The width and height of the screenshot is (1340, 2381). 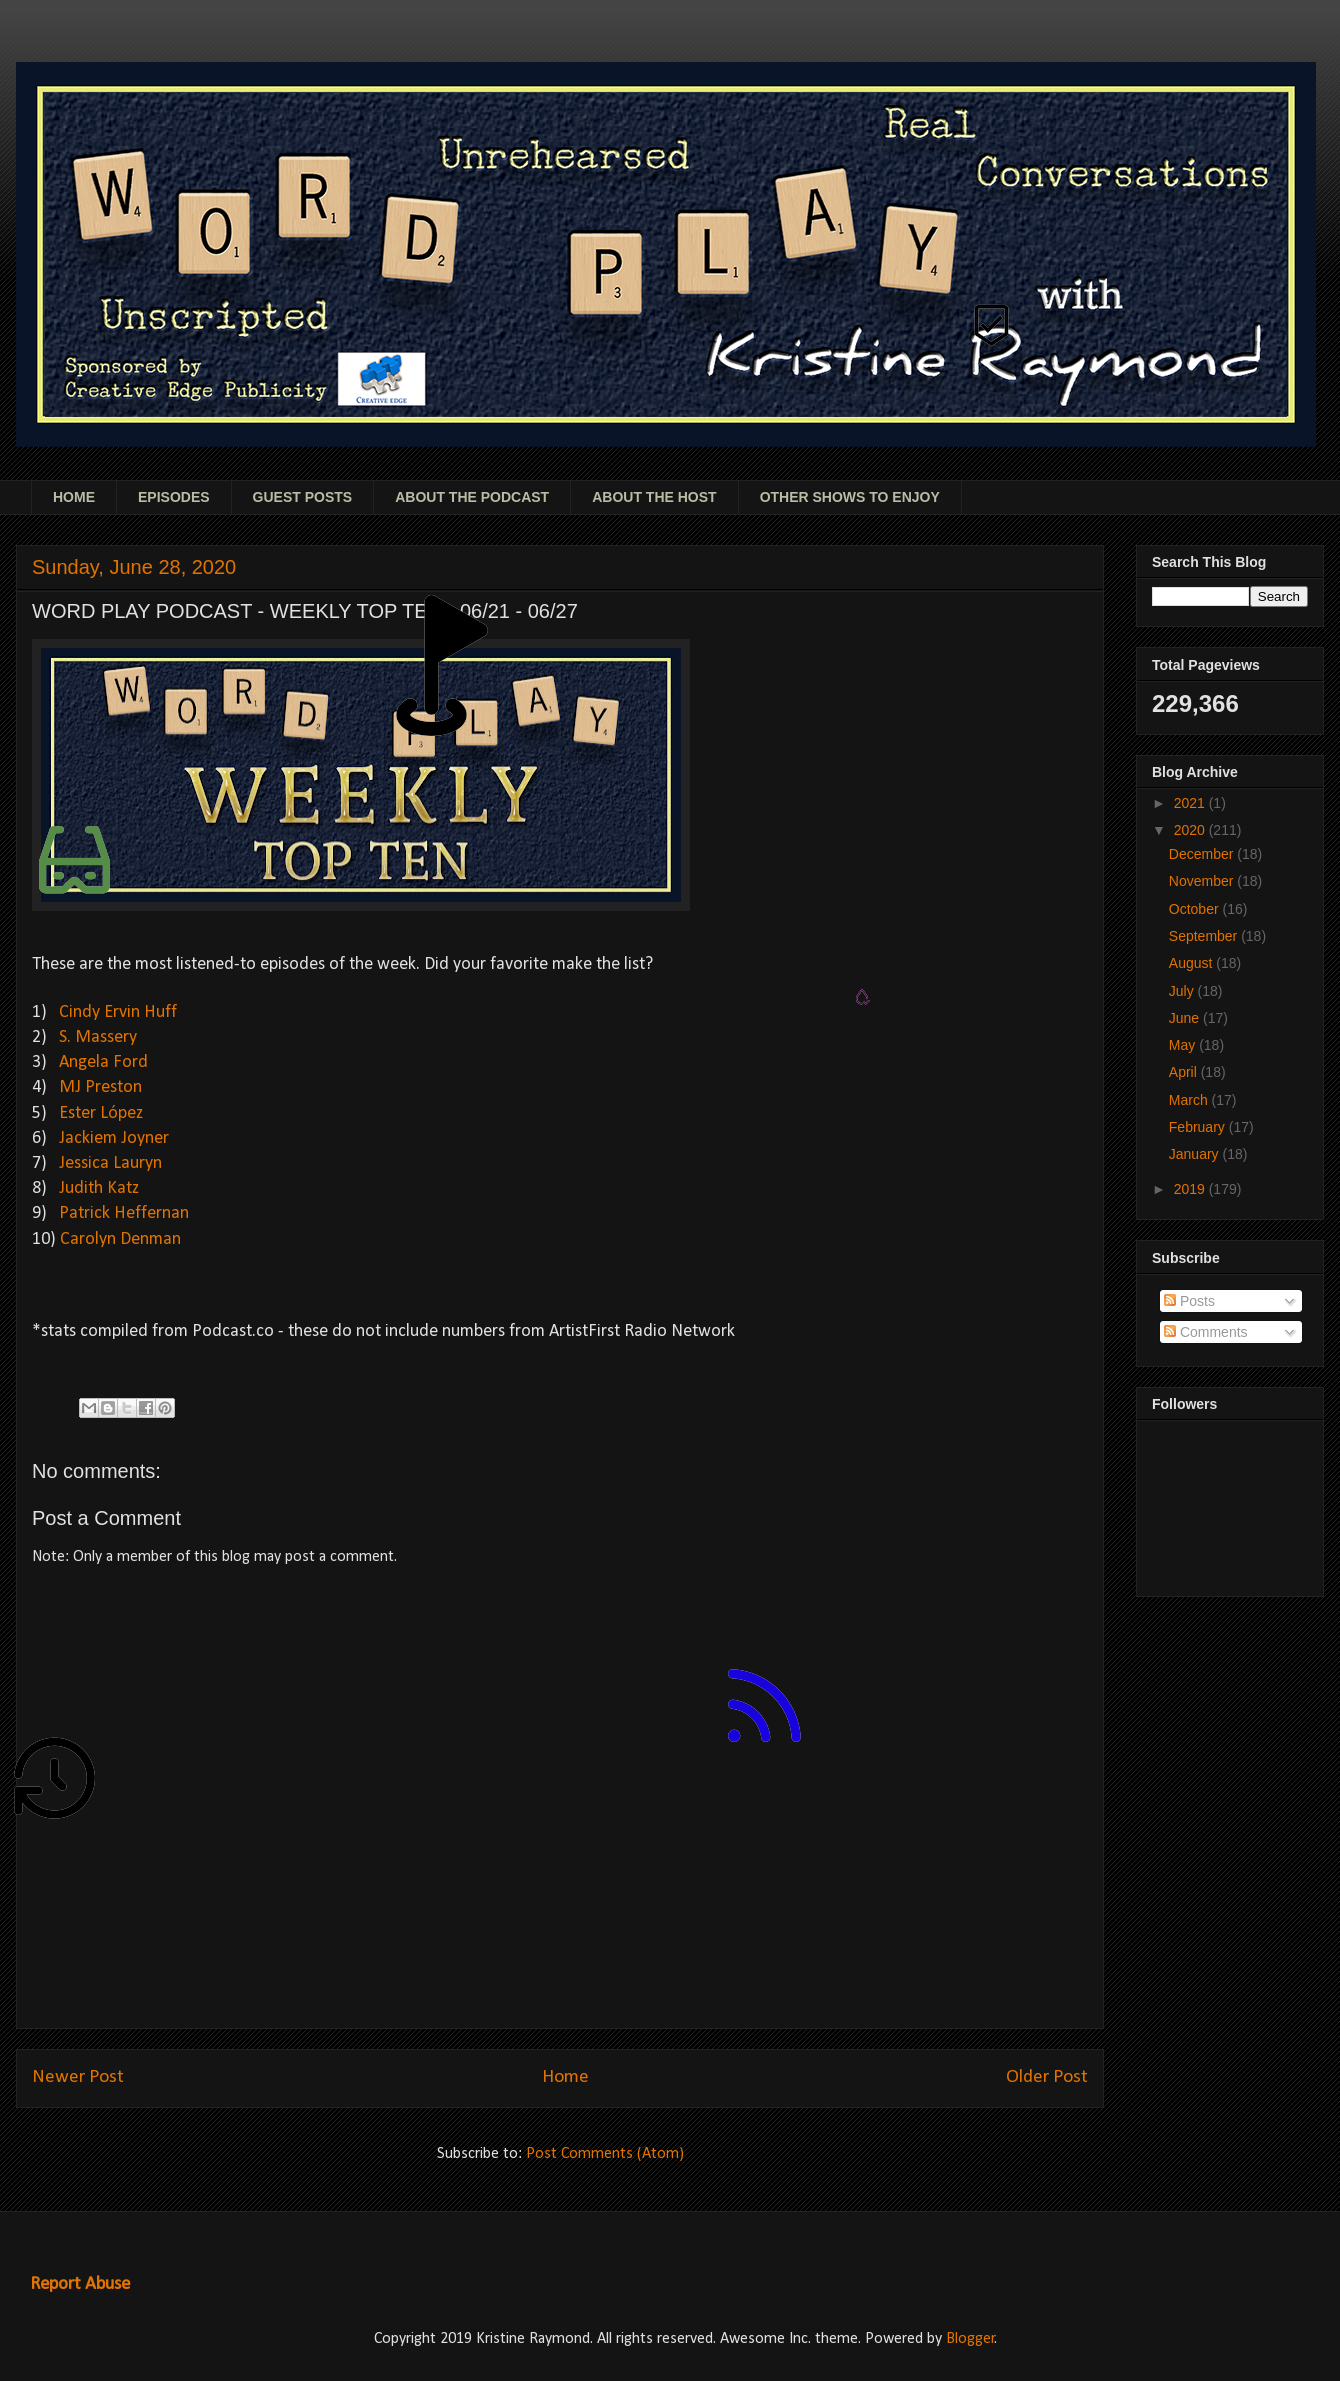 I want to click on water quality verified or safe, so click(x=862, y=997).